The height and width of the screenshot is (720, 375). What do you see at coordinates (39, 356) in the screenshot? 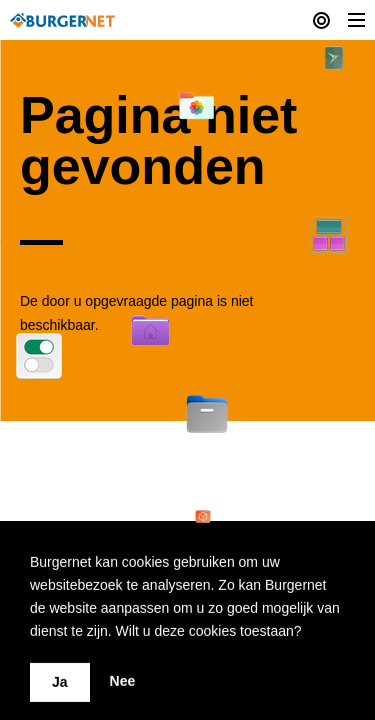
I see `open system tweaks or customization settings` at bounding box center [39, 356].